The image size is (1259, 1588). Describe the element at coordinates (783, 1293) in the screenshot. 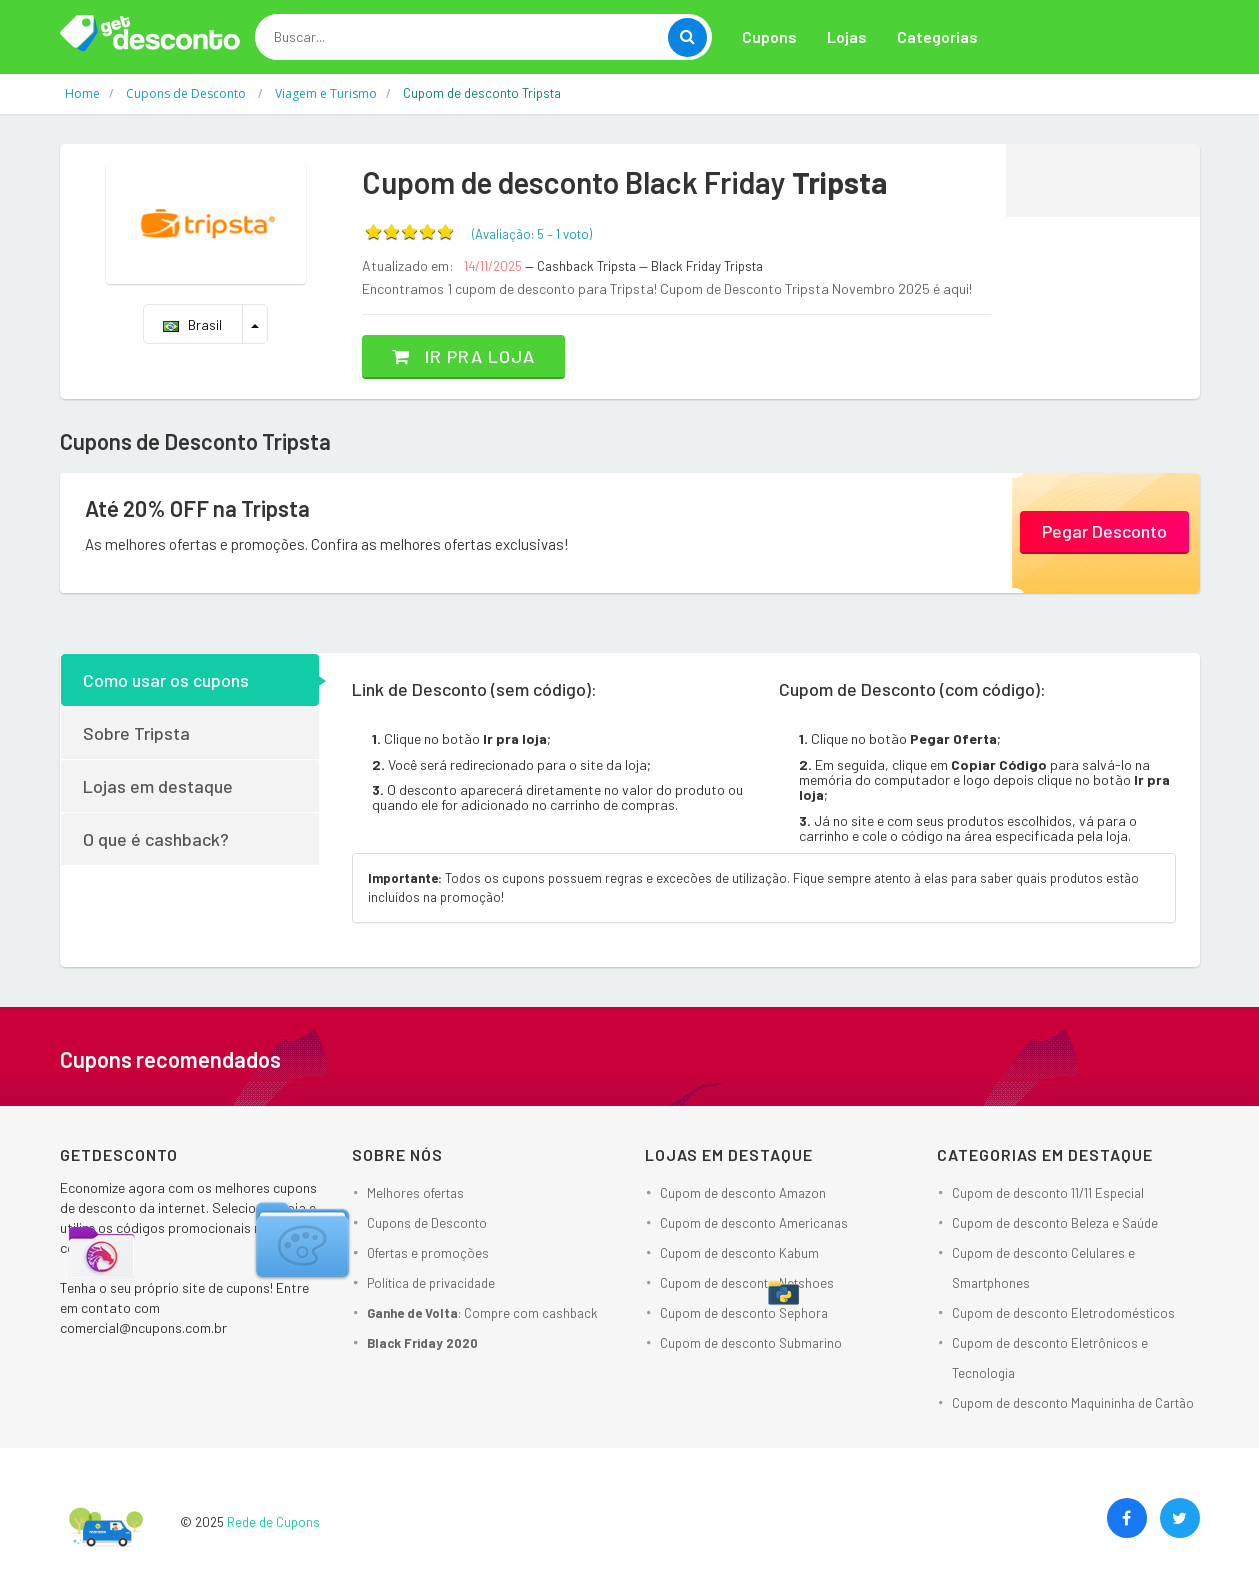

I see `folder containing python project files` at that location.